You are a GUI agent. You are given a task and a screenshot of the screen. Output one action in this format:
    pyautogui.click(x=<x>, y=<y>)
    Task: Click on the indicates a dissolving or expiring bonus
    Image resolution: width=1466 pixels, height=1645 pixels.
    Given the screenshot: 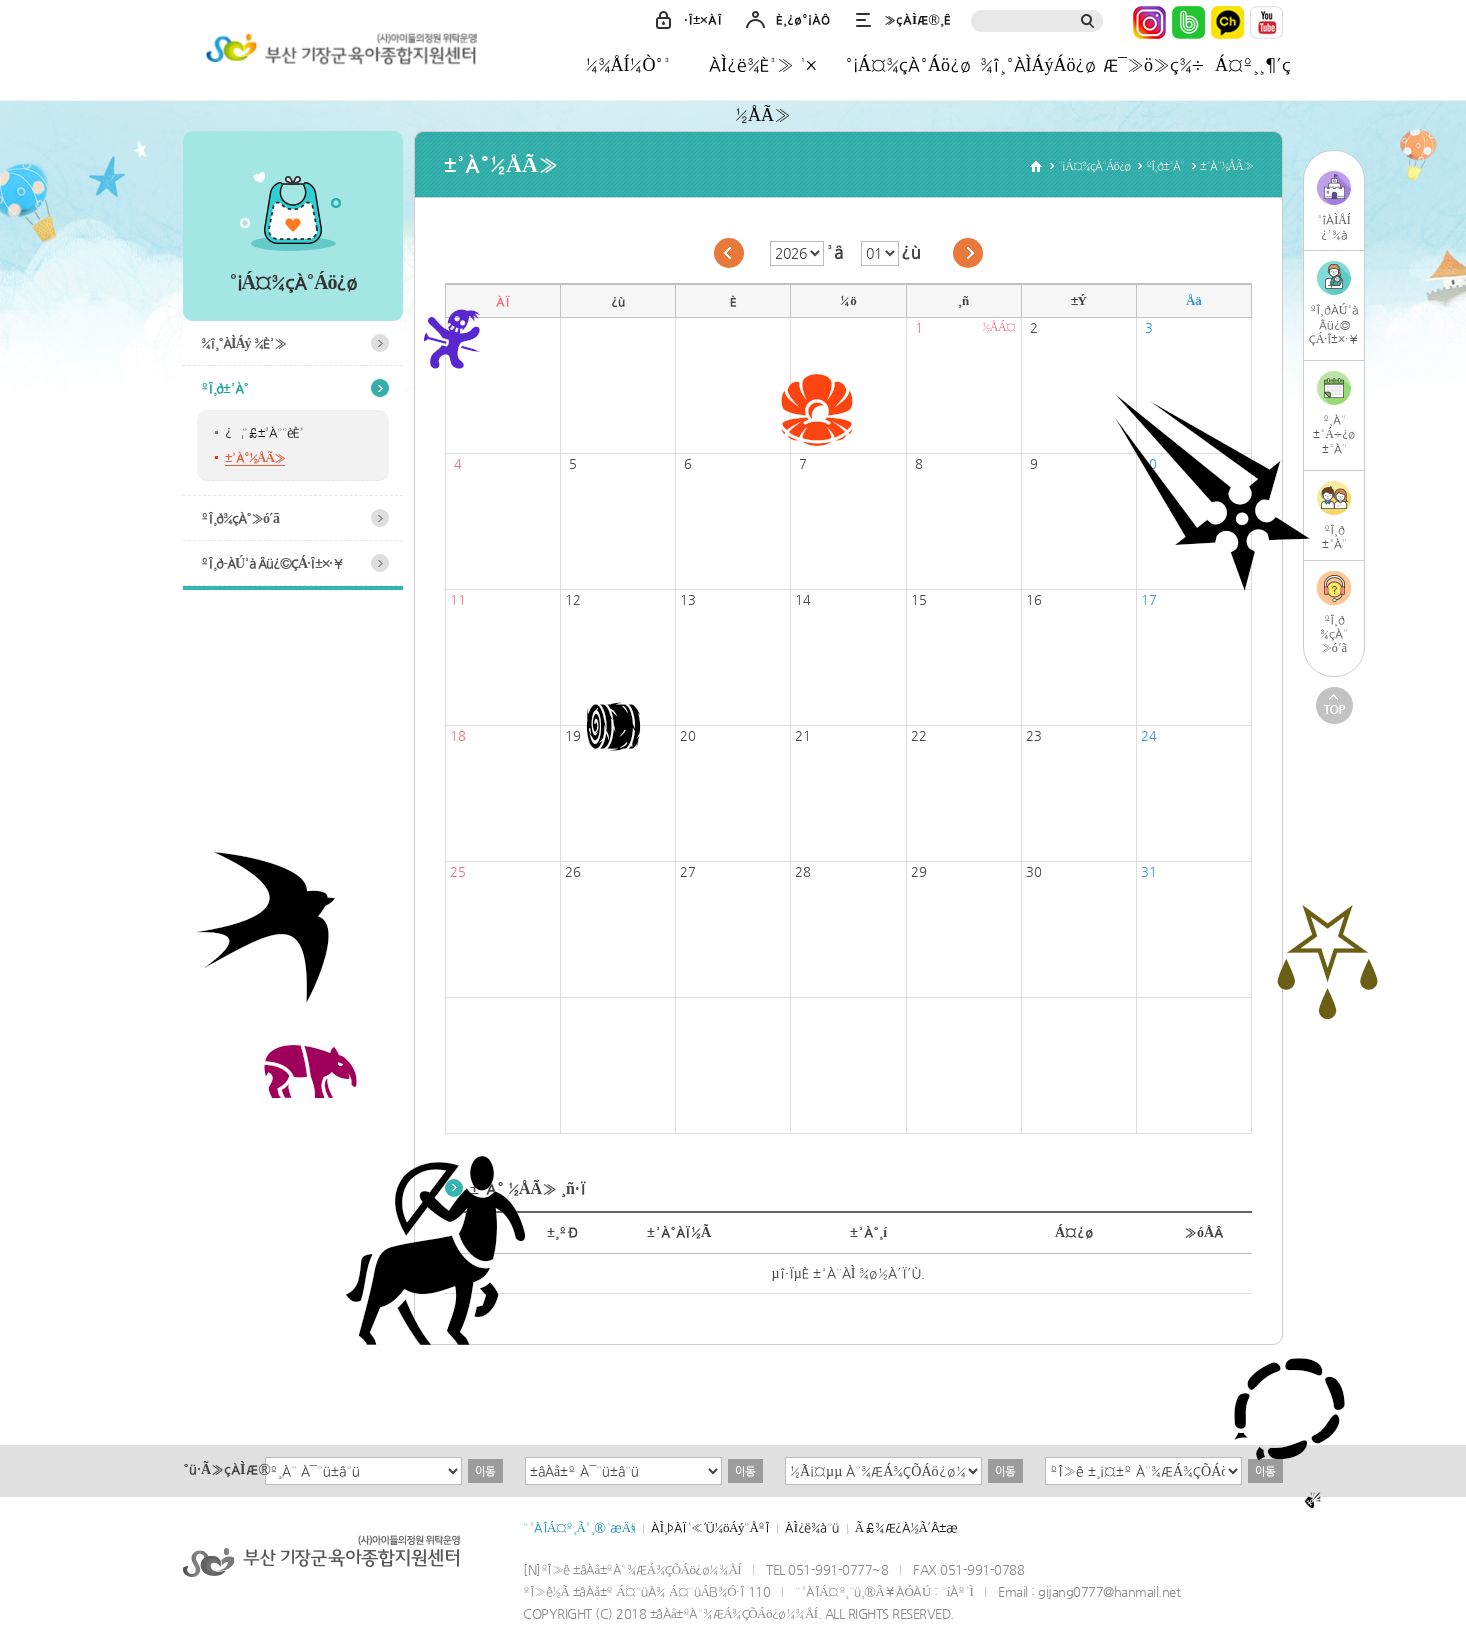 What is the action you would take?
    pyautogui.click(x=1326, y=962)
    